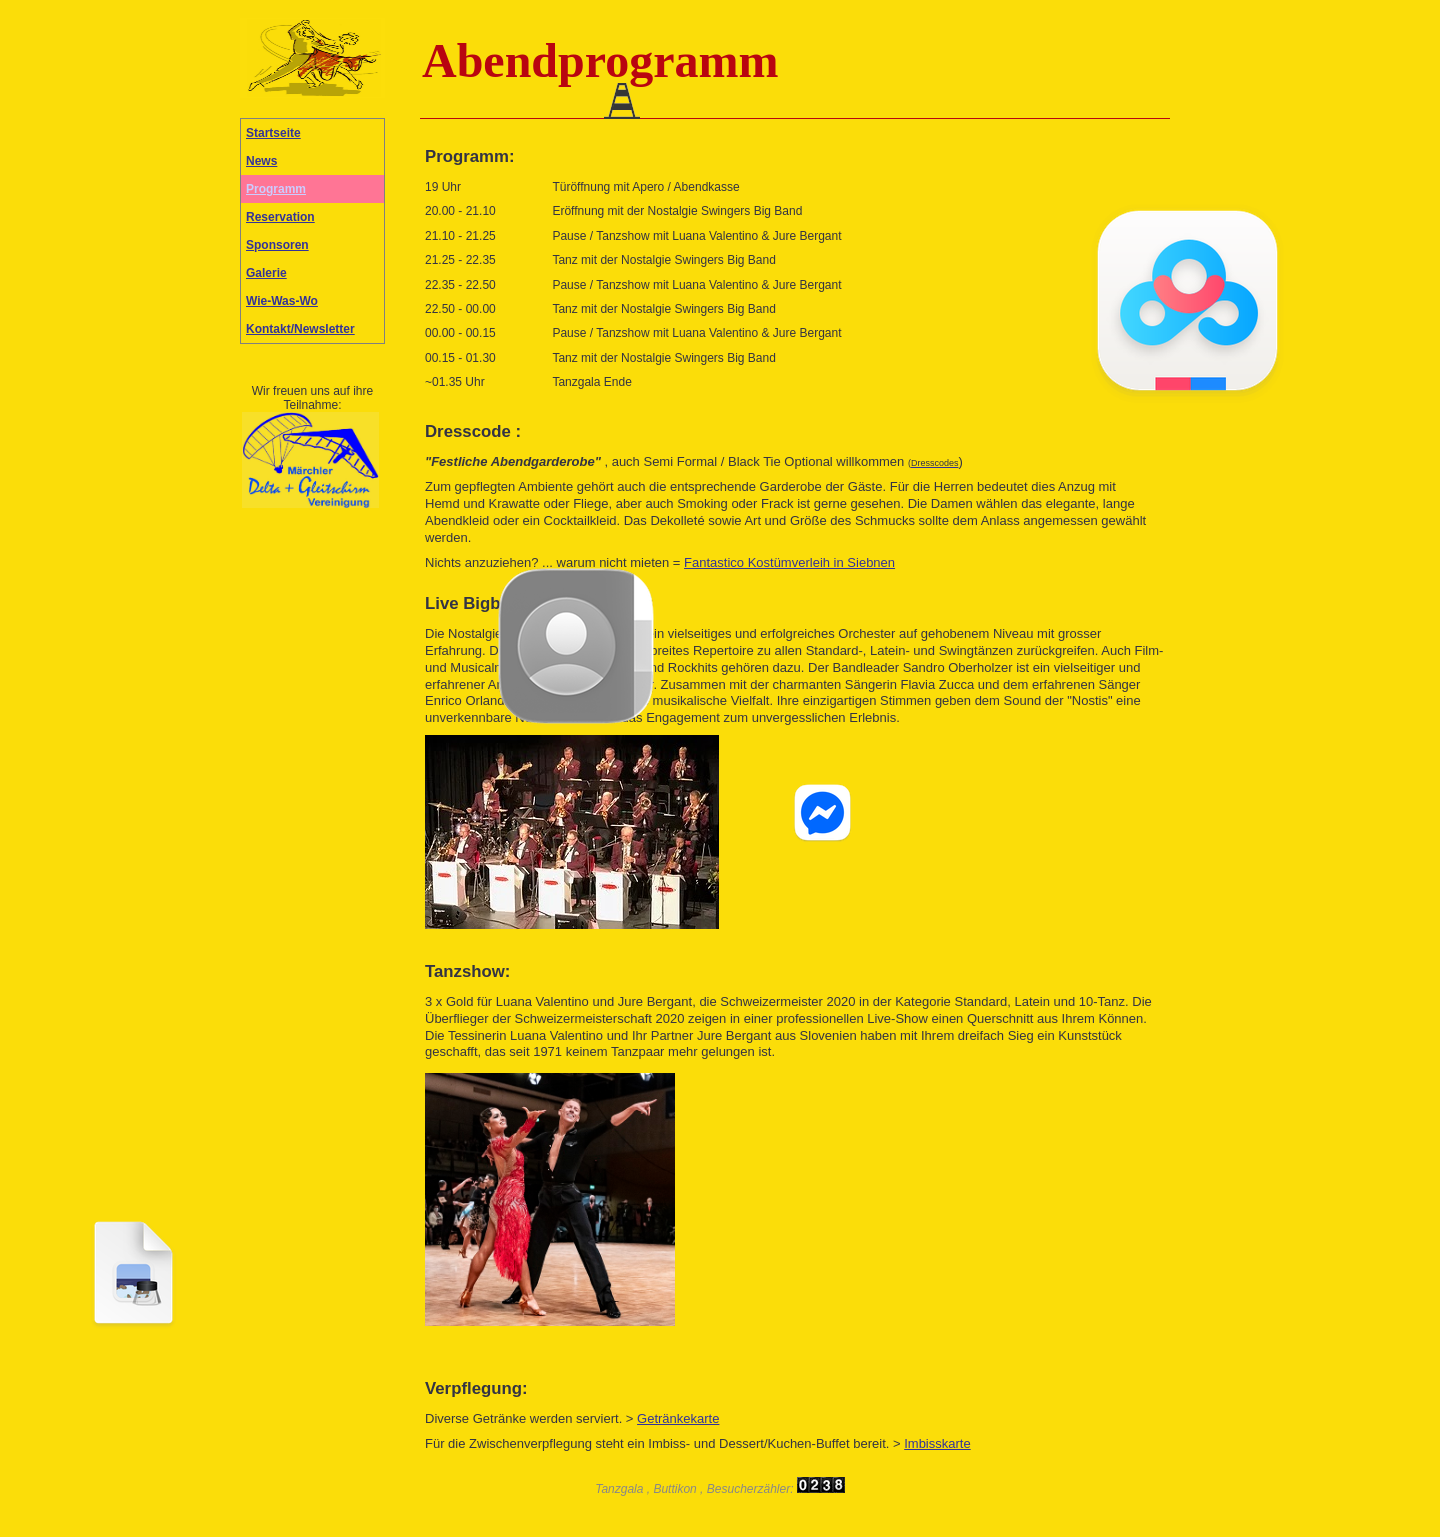 The width and height of the screenshot is (1440, 1537). I want to click on open contacts app, so click(576, 646).